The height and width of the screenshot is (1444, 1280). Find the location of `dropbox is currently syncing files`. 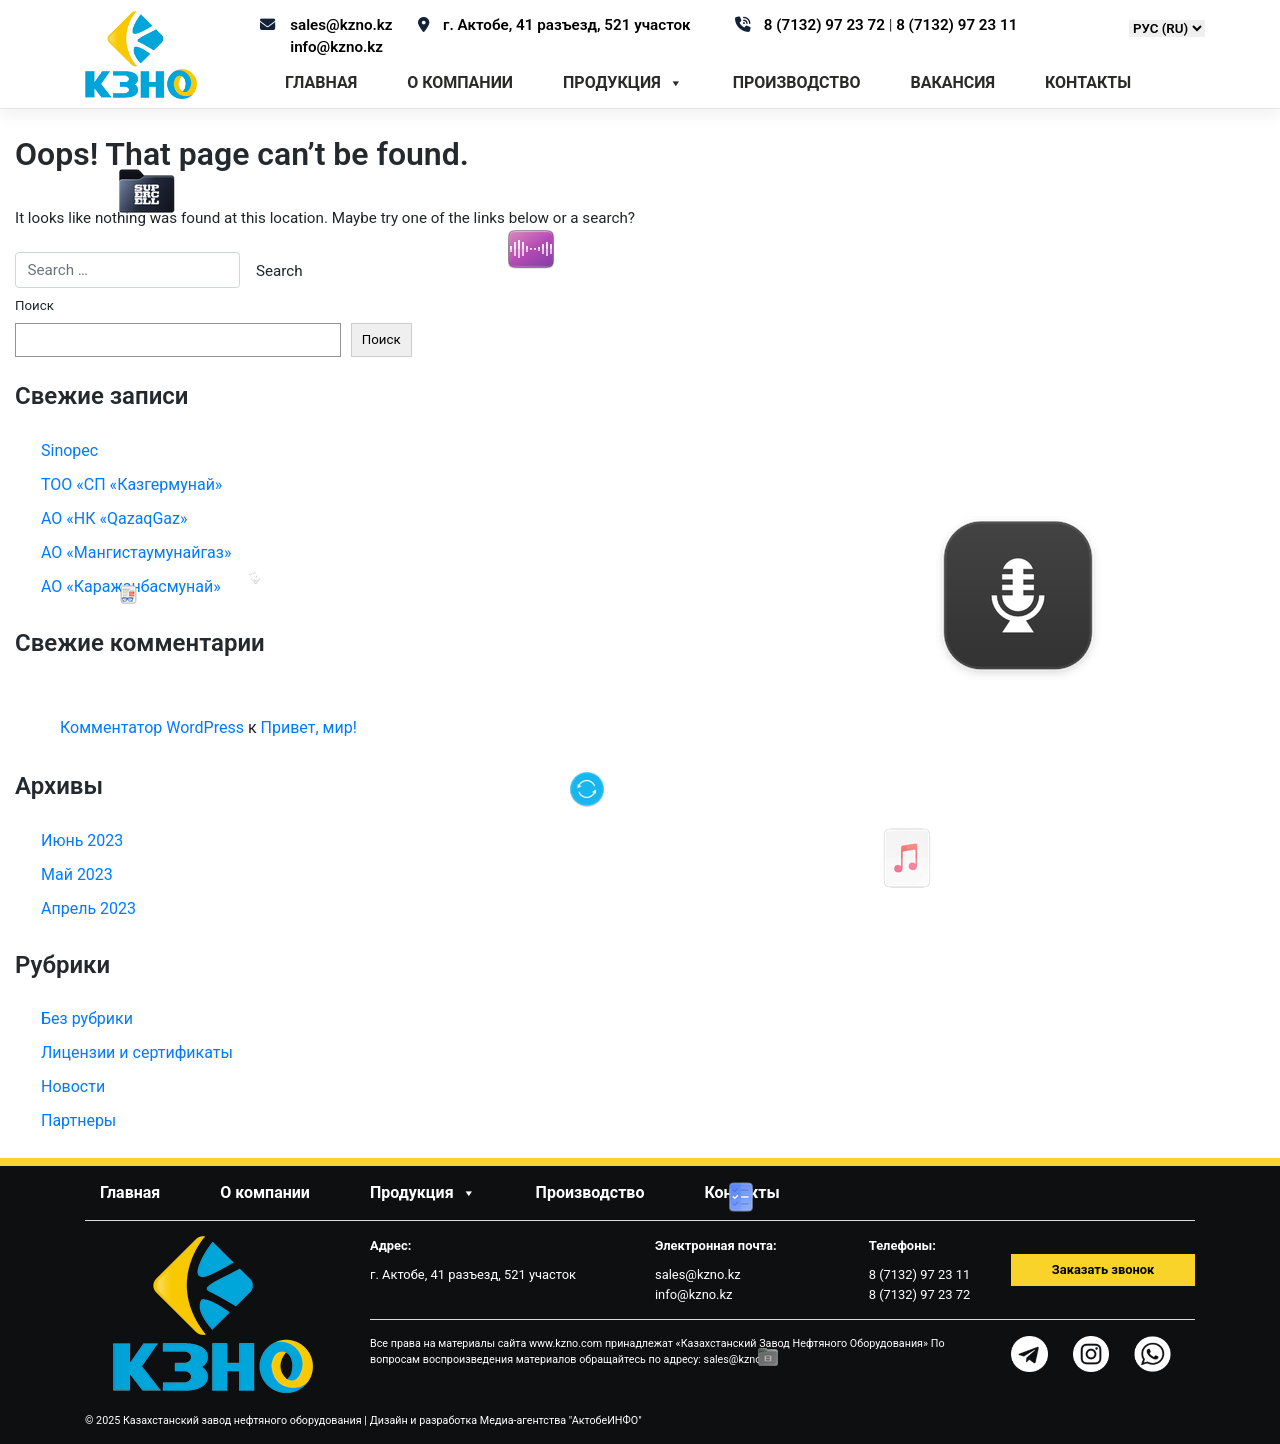

dropbox is currently syncing files is located at coordinates (587, 789).